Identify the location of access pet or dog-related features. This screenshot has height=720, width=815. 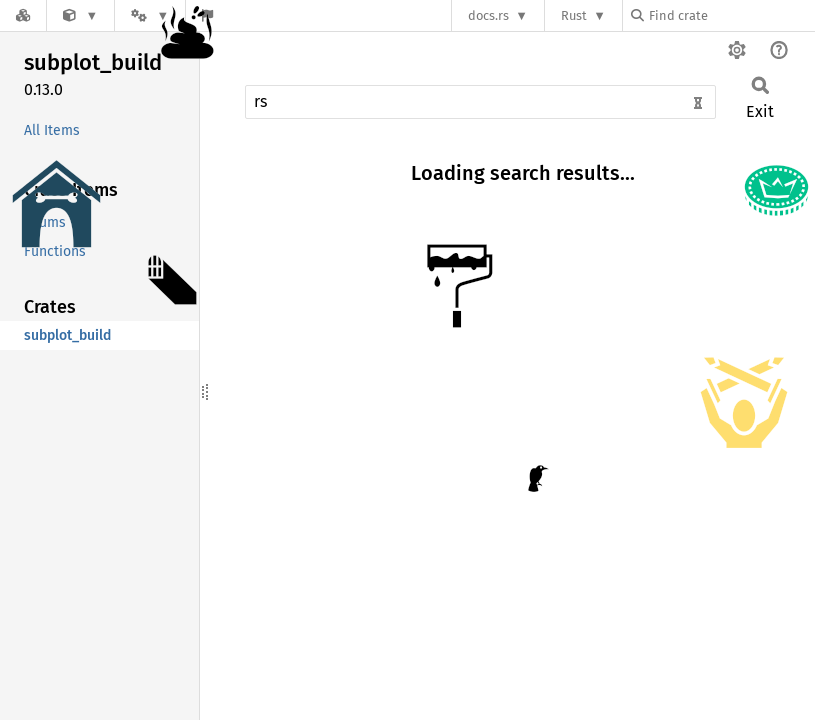
(56, 203).